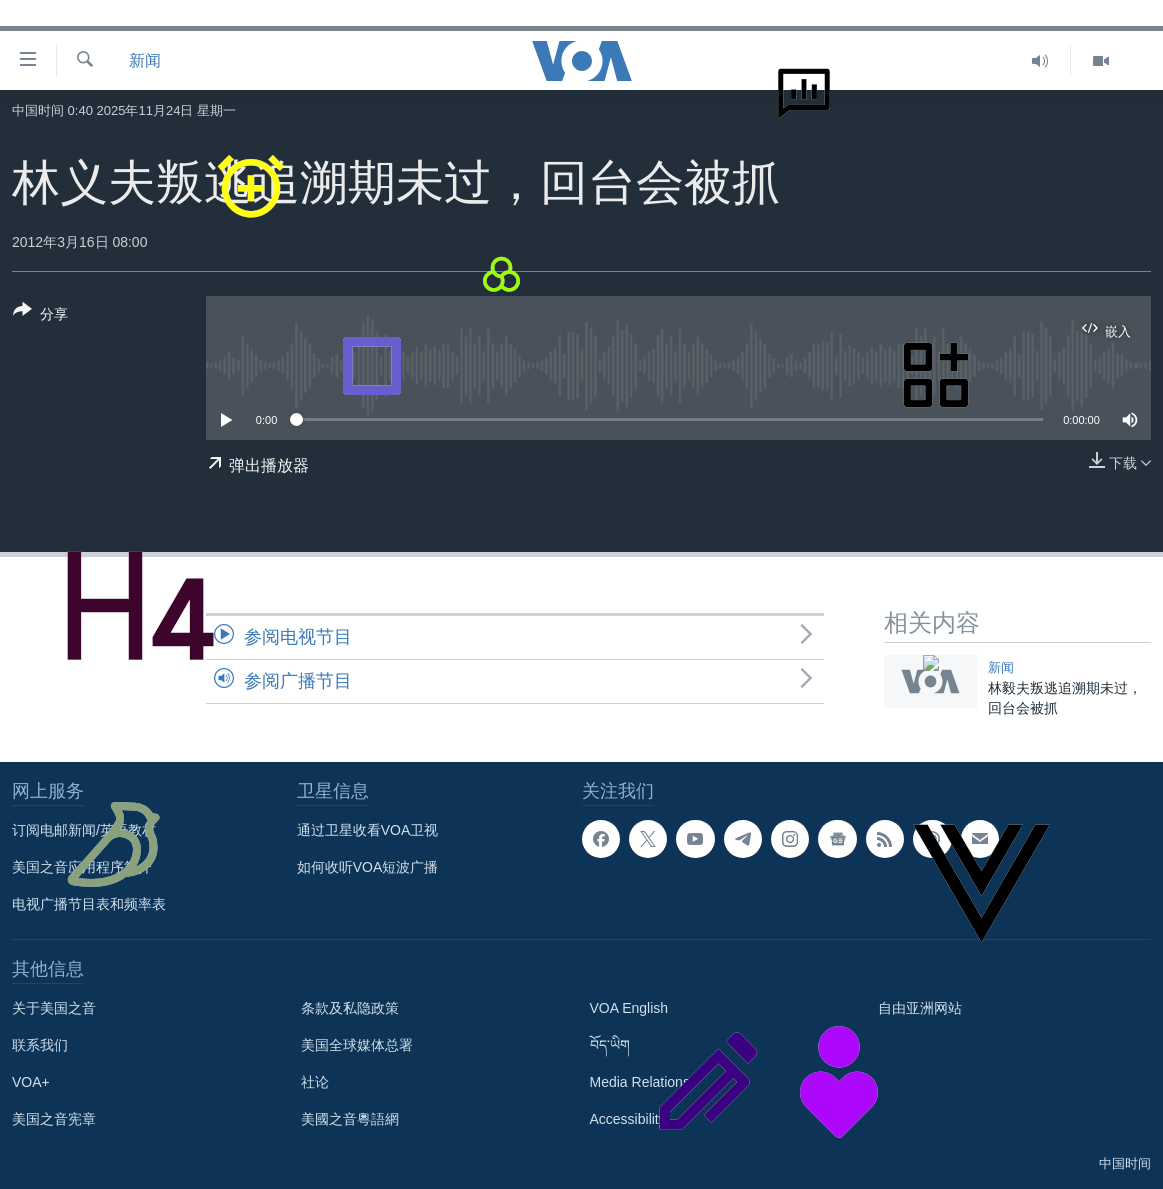 This screenshot has width=1163, height=1189. What do you see at coordinates (501, 276) in the screenshot?
I see `adjust color filter settings` at bounding box center [501, 276].